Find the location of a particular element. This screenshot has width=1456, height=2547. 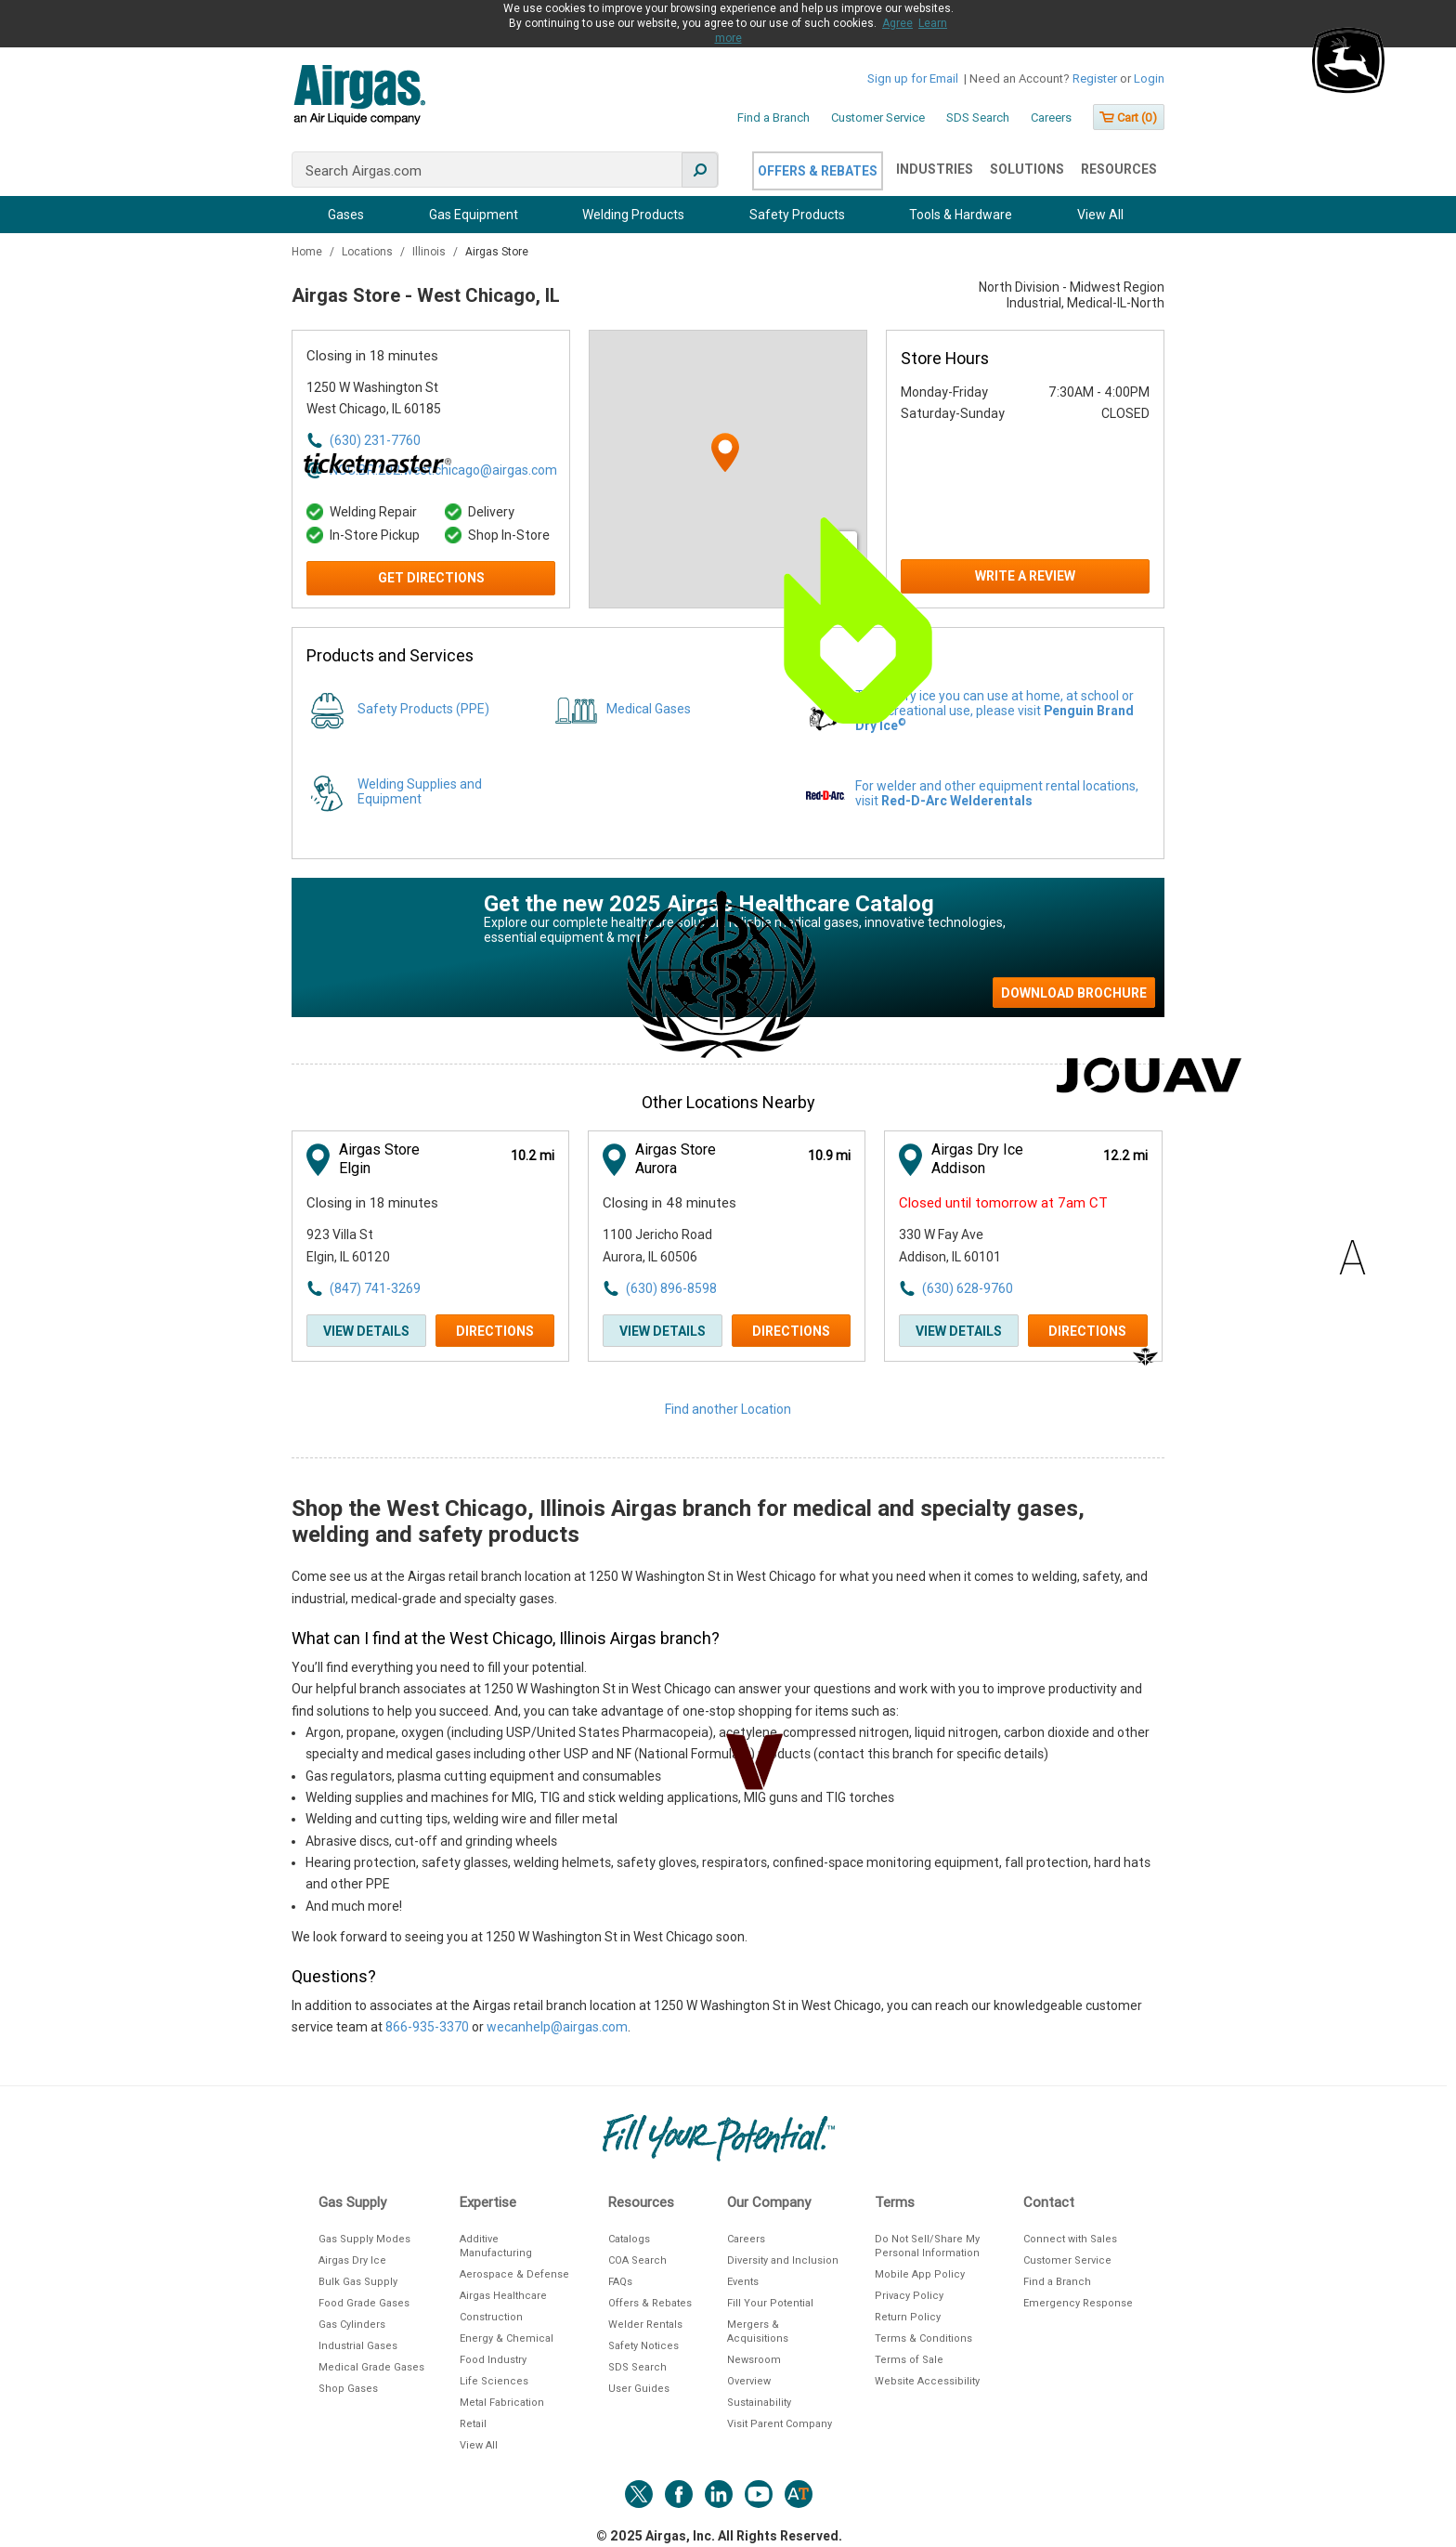

A-Frame VR framework logo is located at coordinates (1352, 1257).